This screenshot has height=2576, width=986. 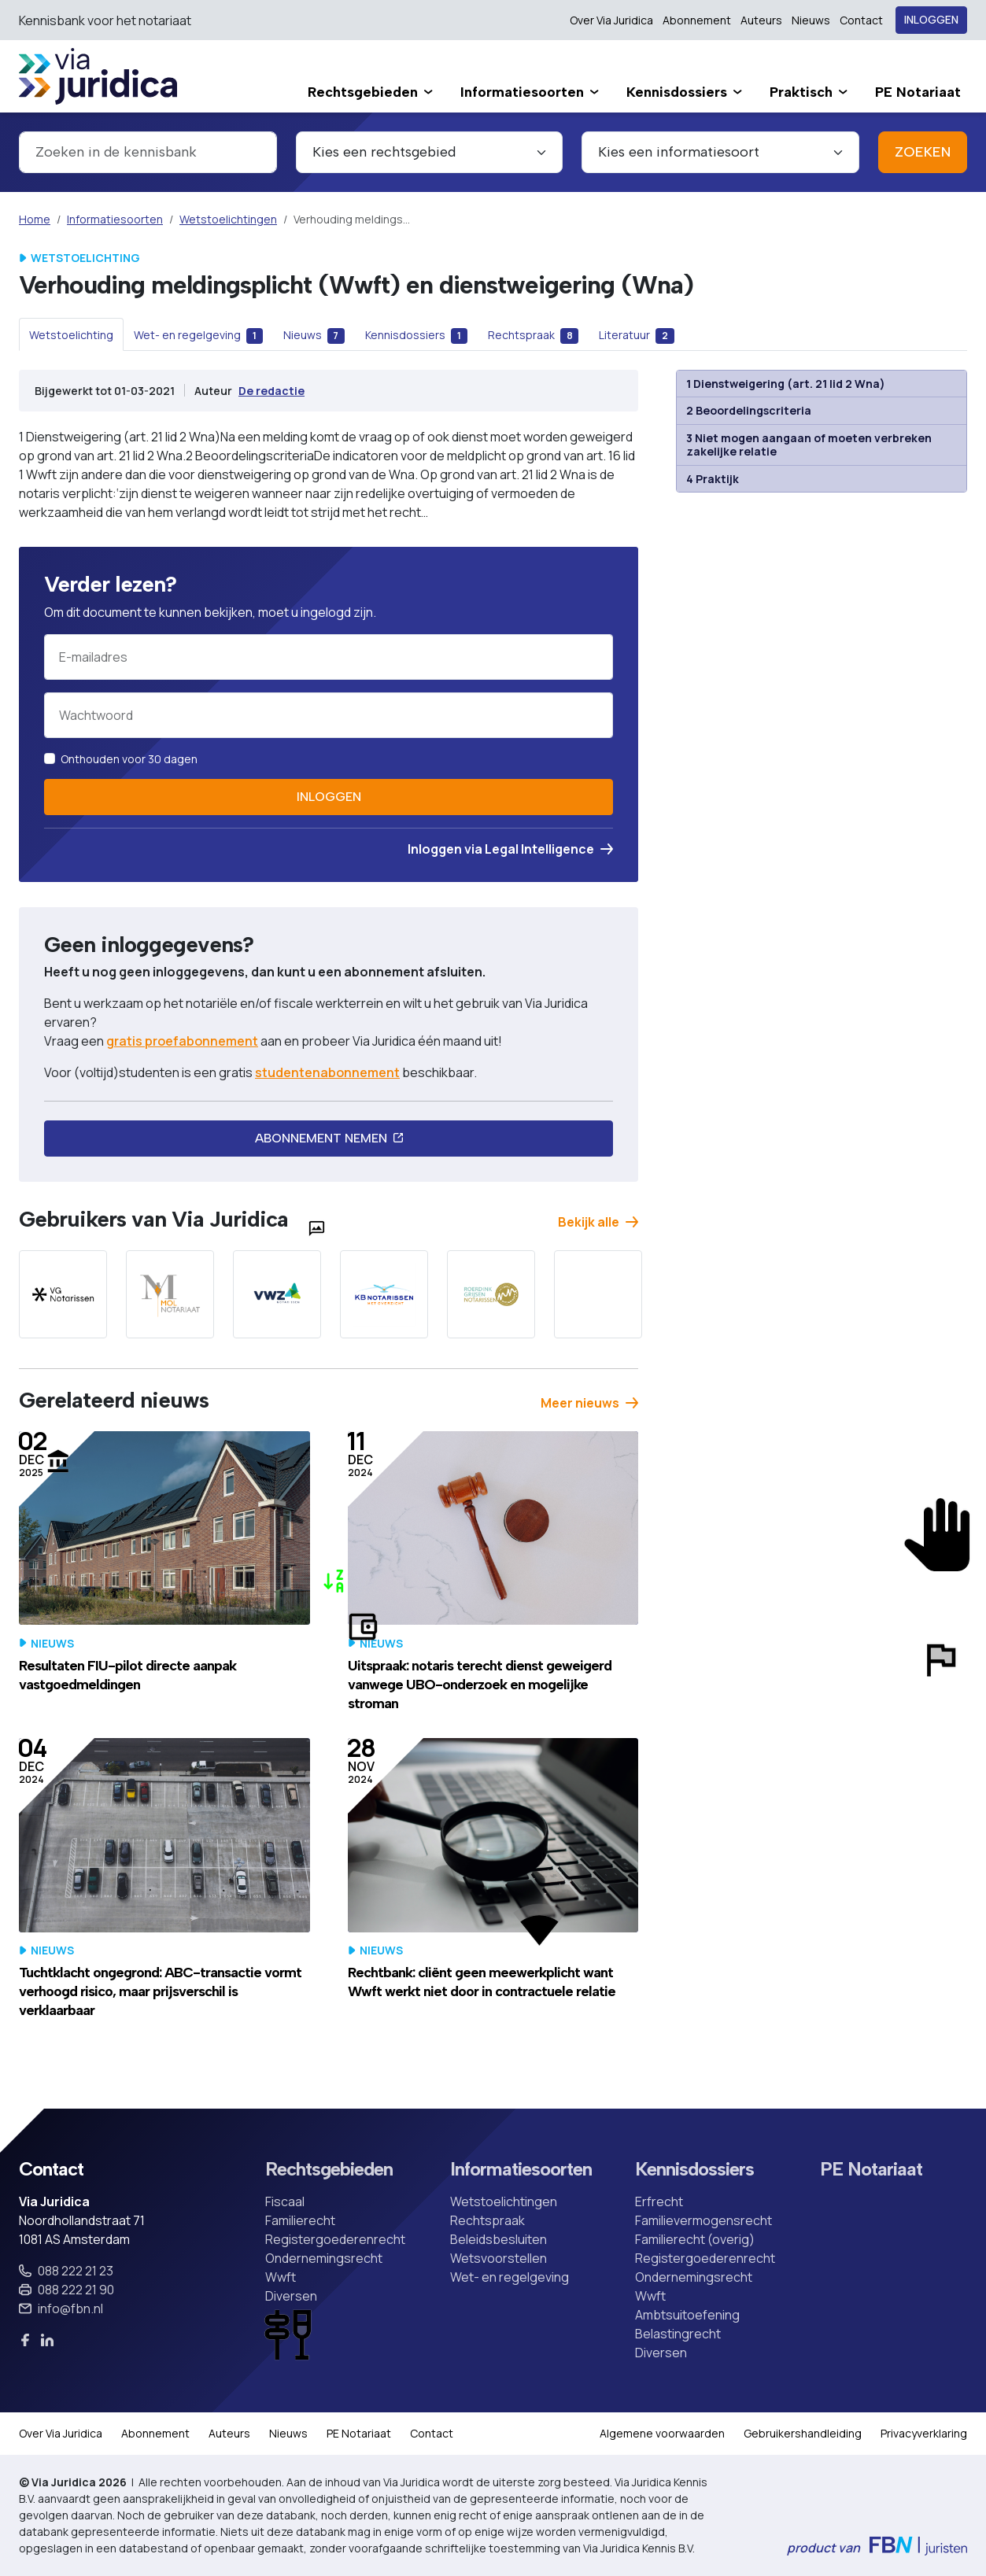 I want to click on sort items alphabetically from Z to A, so click(x=334, y=1581).